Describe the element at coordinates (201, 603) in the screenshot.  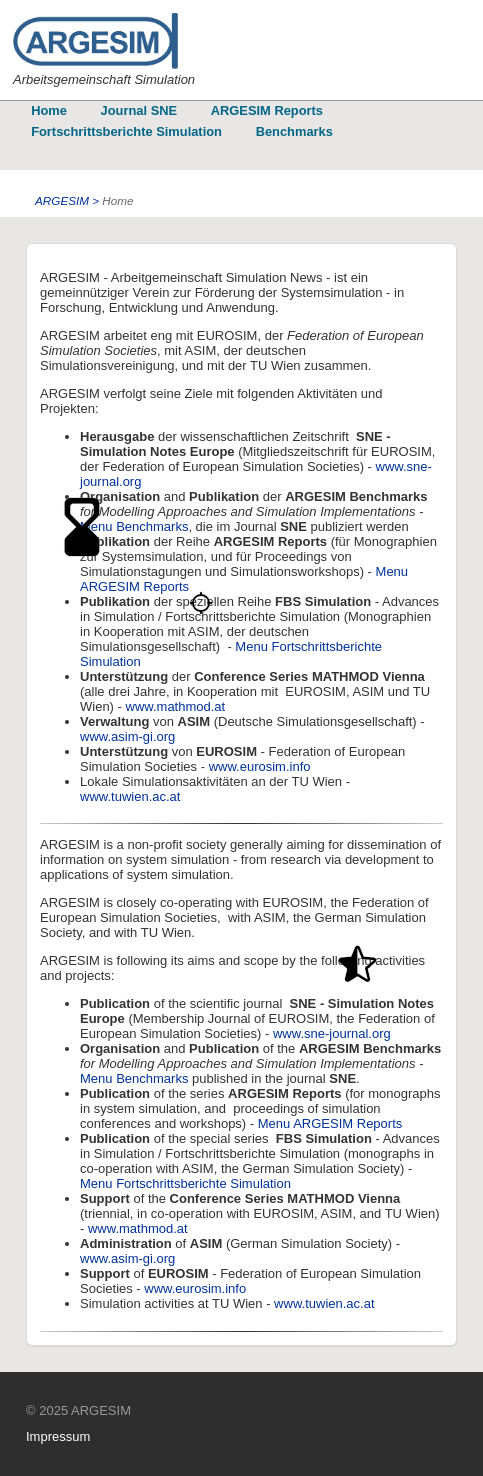
I see `searching for current location` at that location.